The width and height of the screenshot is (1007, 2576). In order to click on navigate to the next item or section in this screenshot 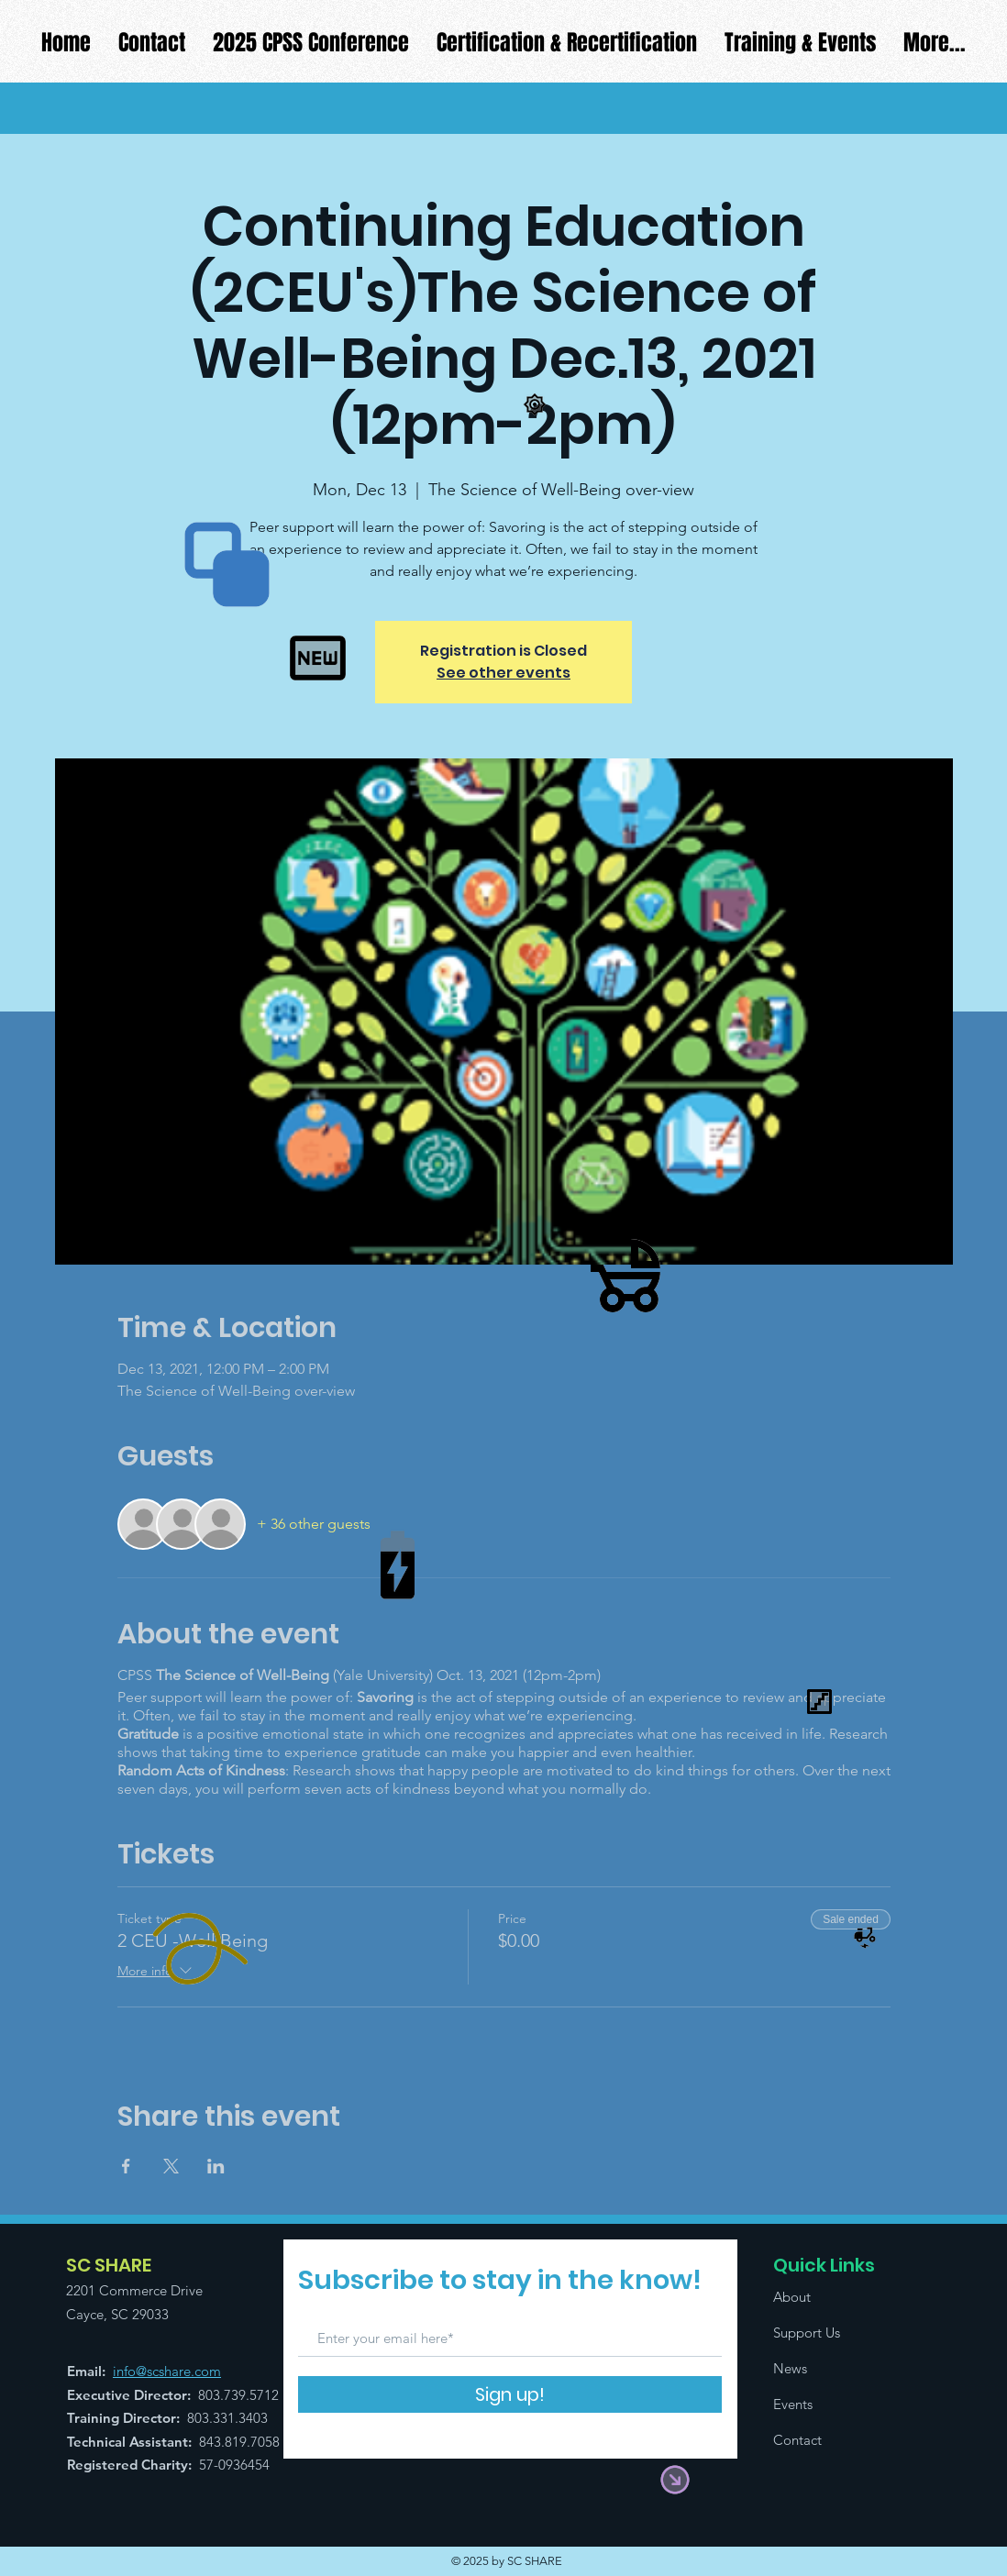, I will do `click(675, 2480)`.